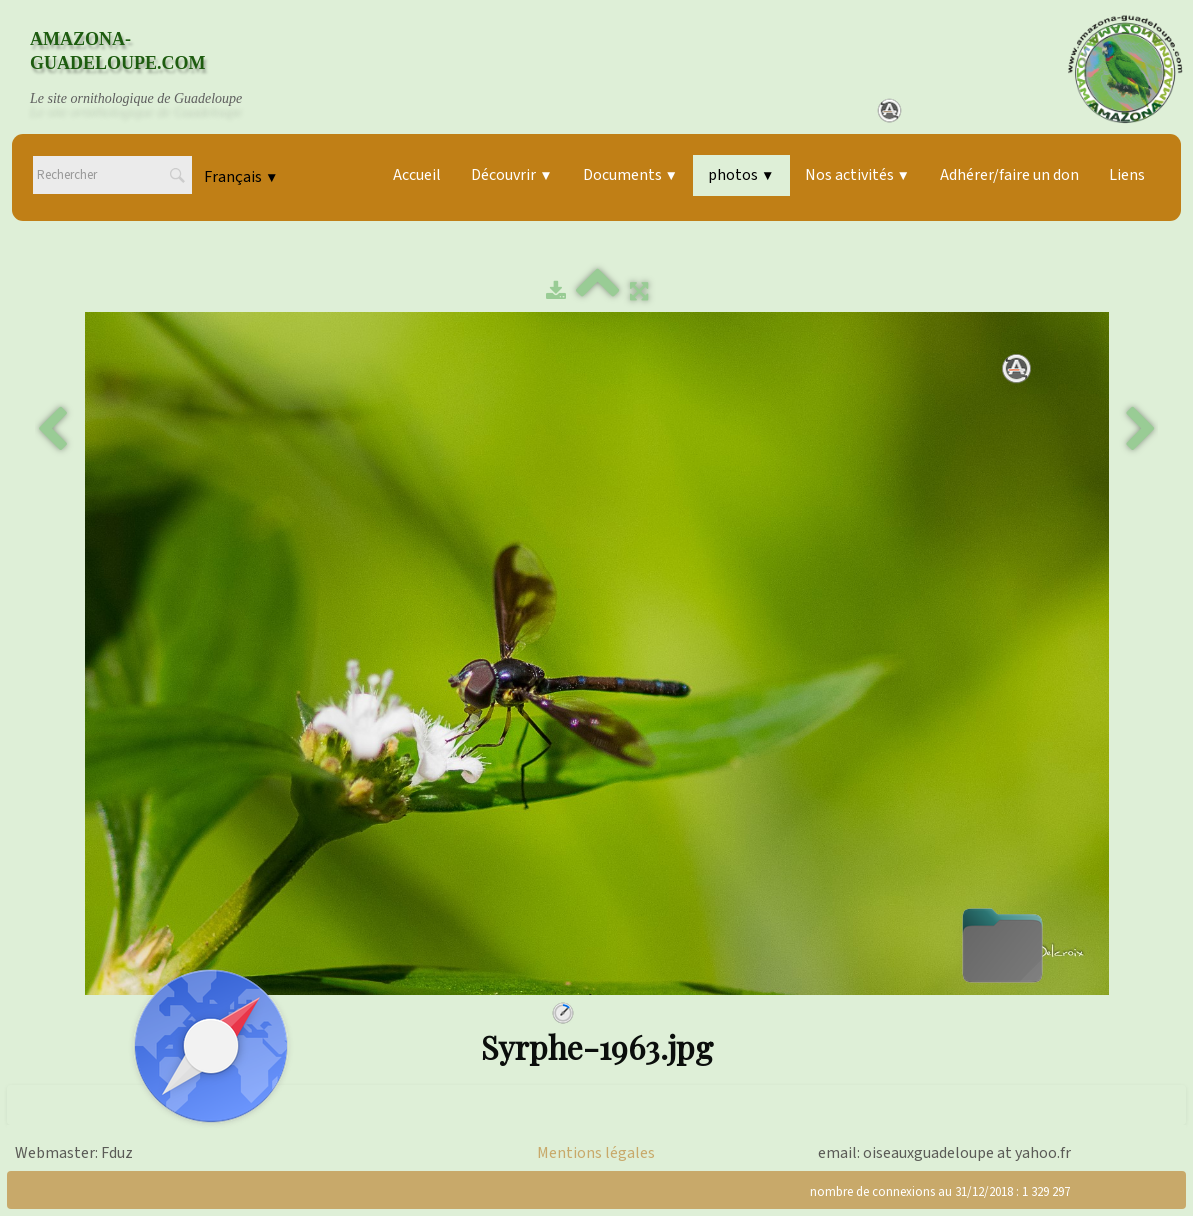 This screenshot has height=1216, width=1193. I want to click on open the software updater application, so click(889, 110).